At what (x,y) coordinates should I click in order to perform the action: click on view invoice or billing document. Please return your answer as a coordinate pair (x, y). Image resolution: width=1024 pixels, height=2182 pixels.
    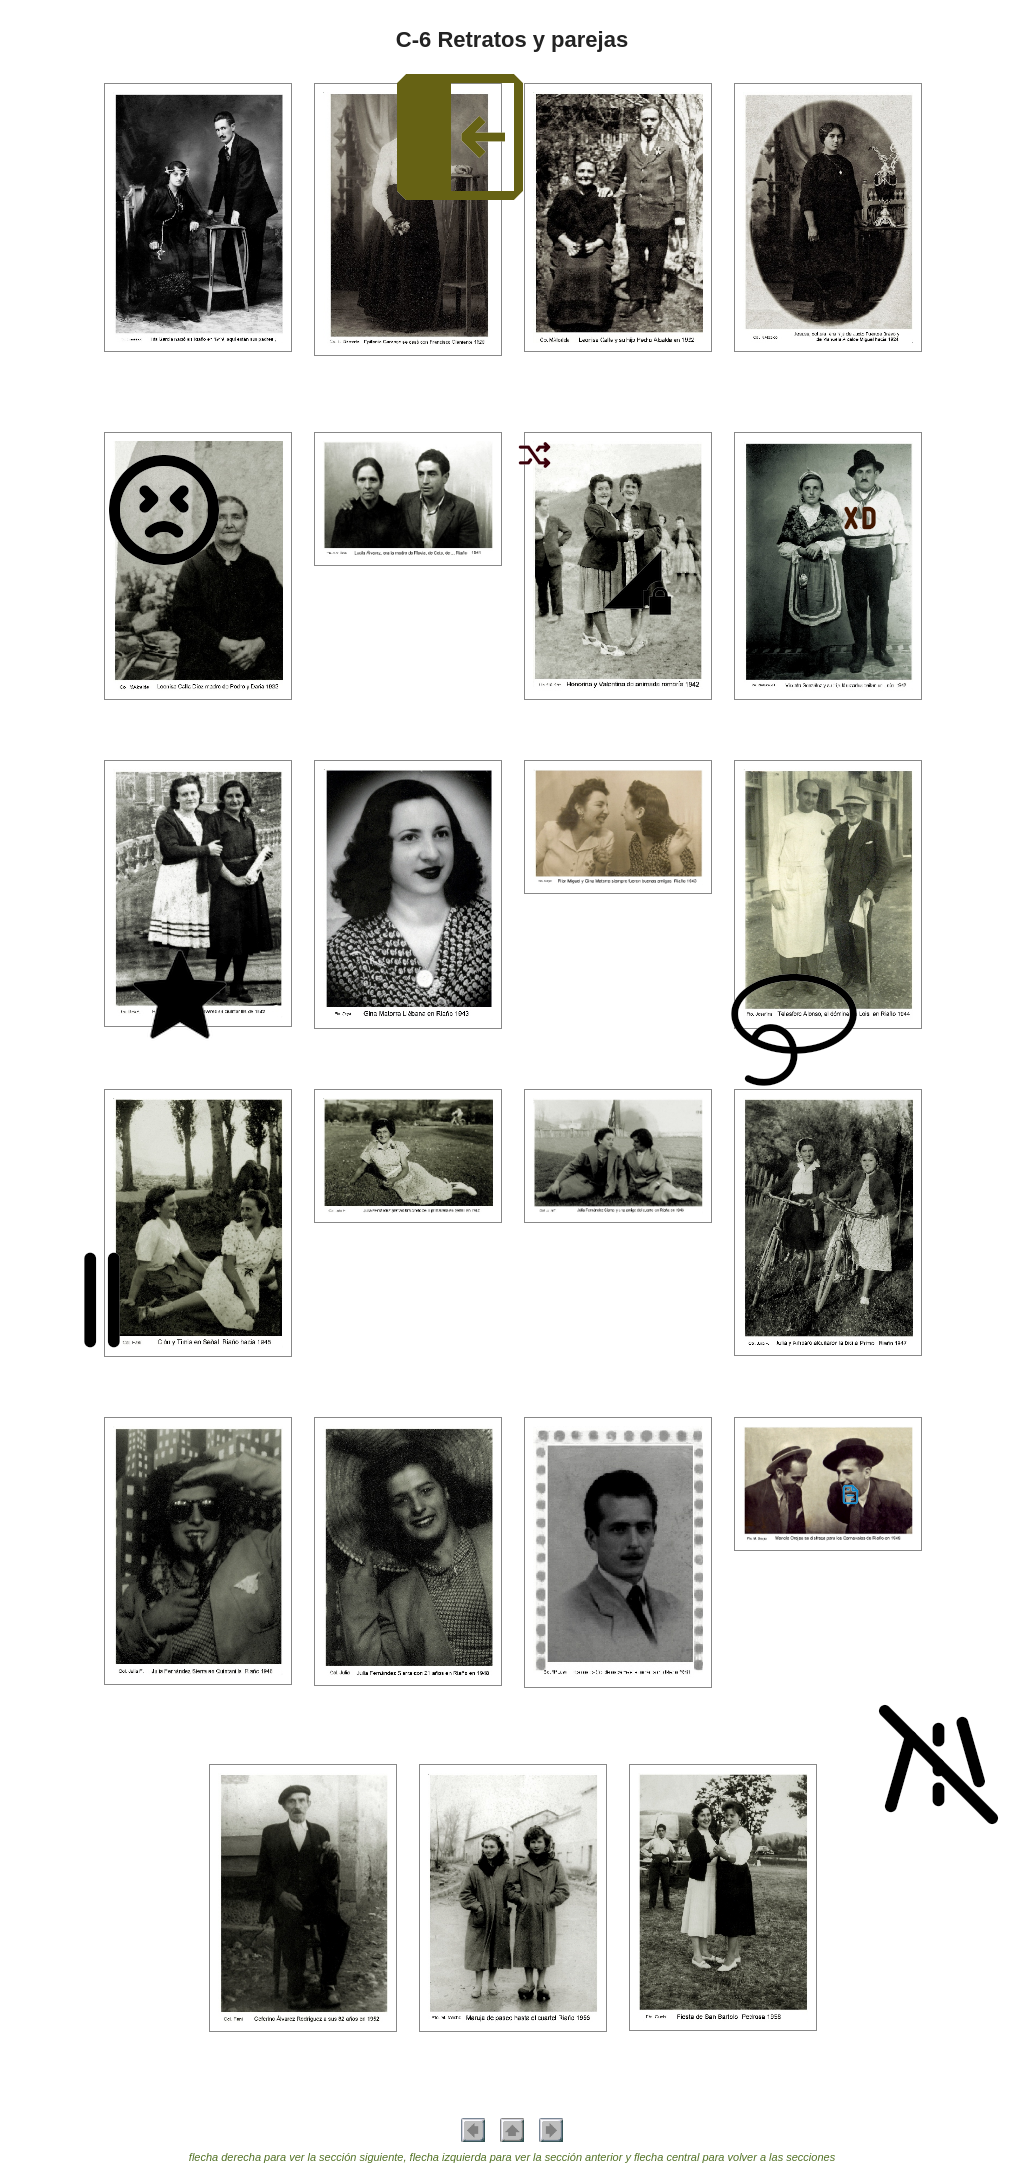
    Looking at the image, I should click on (850, 1494).